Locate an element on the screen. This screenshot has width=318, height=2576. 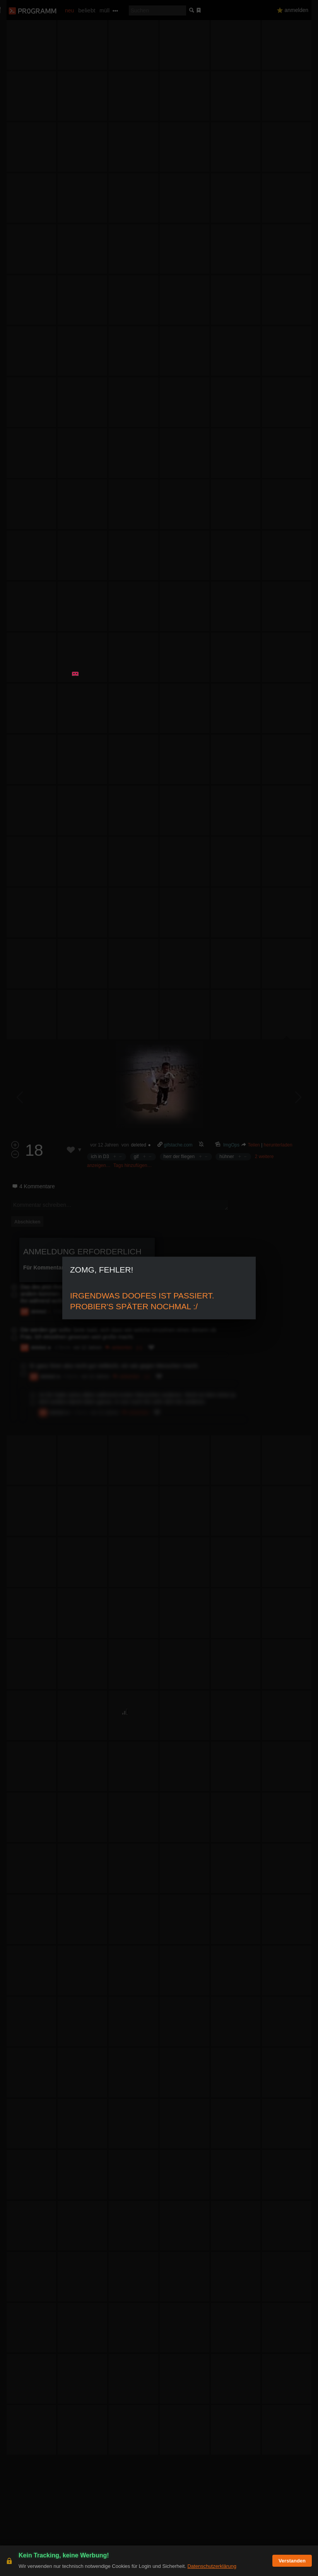
view device memory or RAM usage is located at coordinates (75, 674).